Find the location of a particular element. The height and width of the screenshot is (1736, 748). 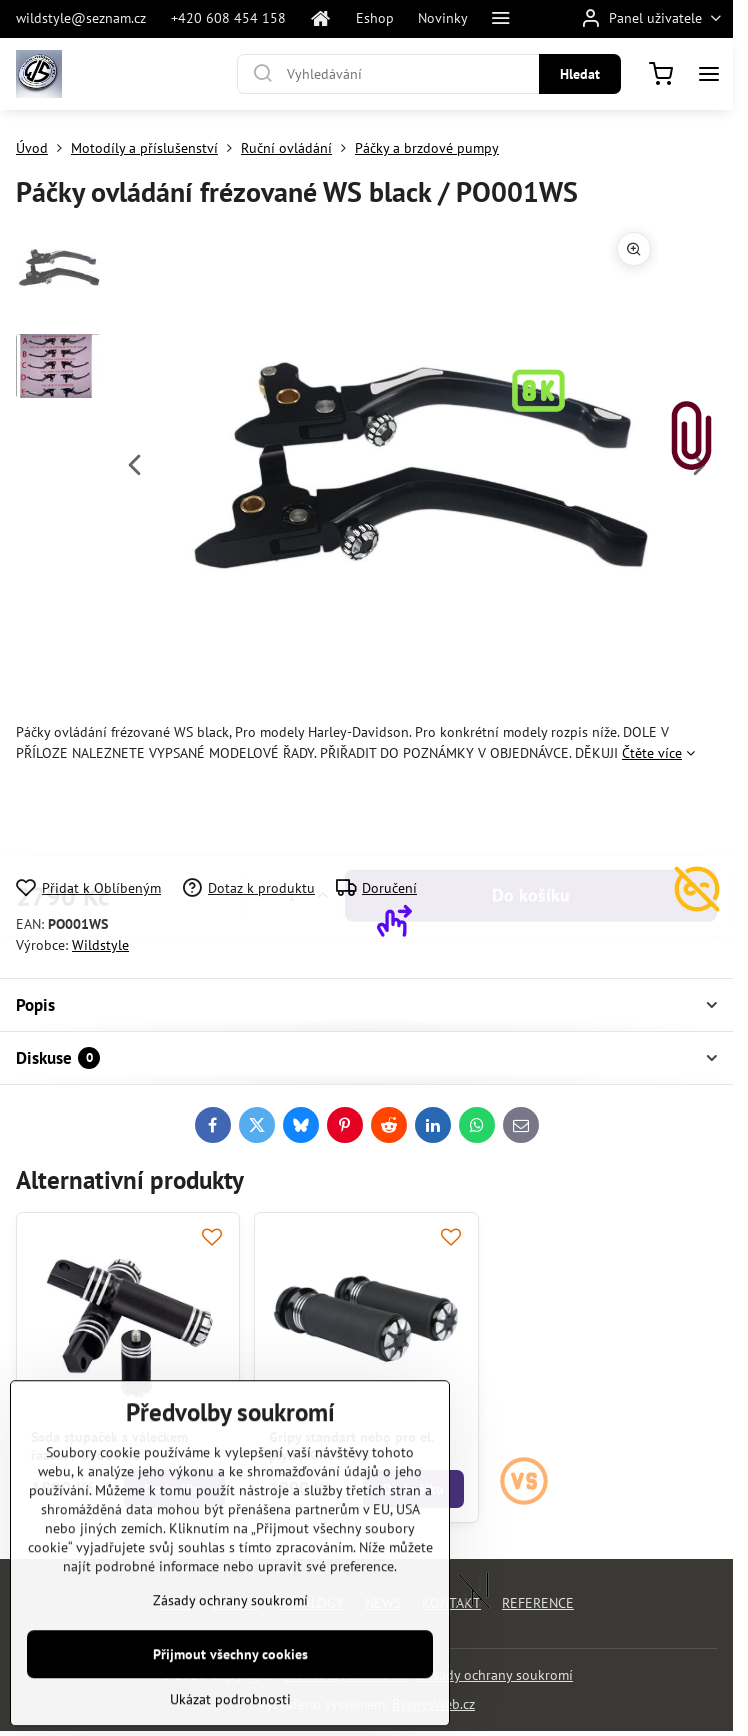

swipe right to continue or proceed is located at coordinates (393, 922).